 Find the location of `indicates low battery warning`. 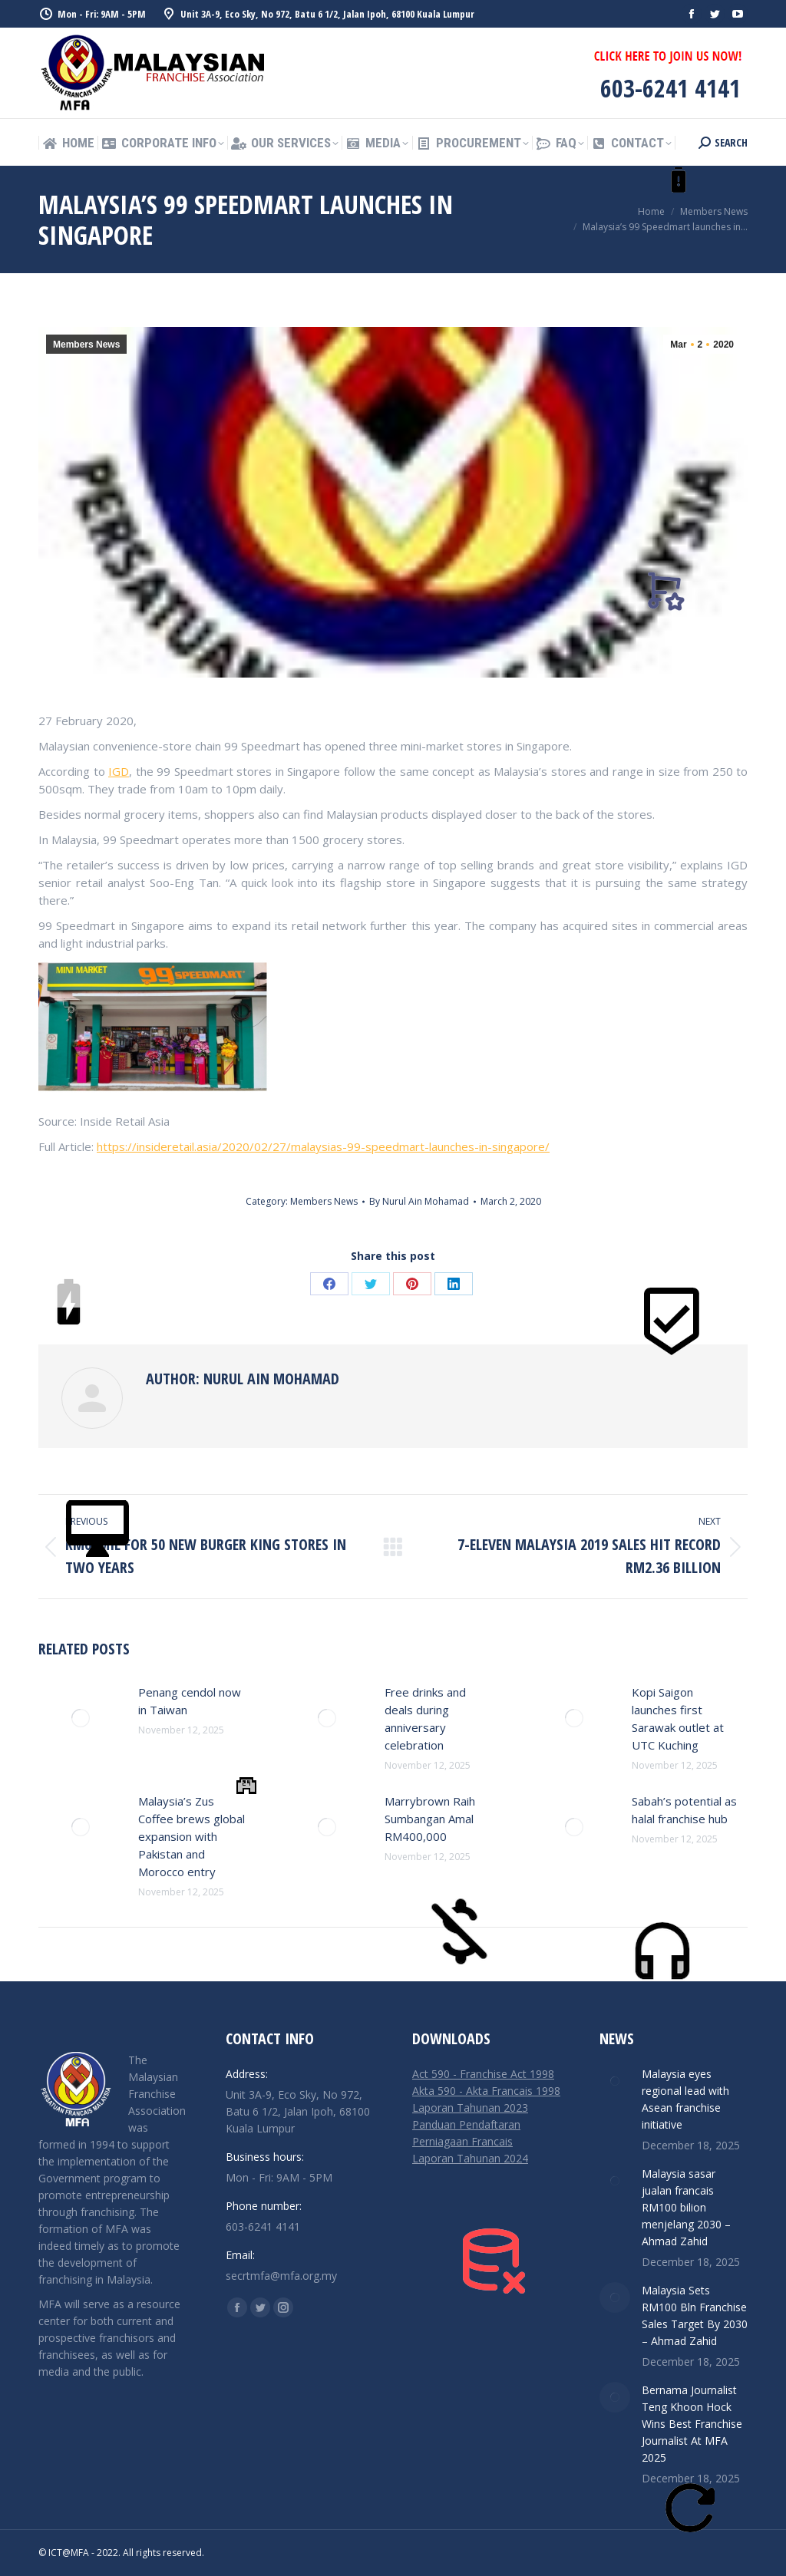

indicates low battery warning is located at coordinates (679, 180).